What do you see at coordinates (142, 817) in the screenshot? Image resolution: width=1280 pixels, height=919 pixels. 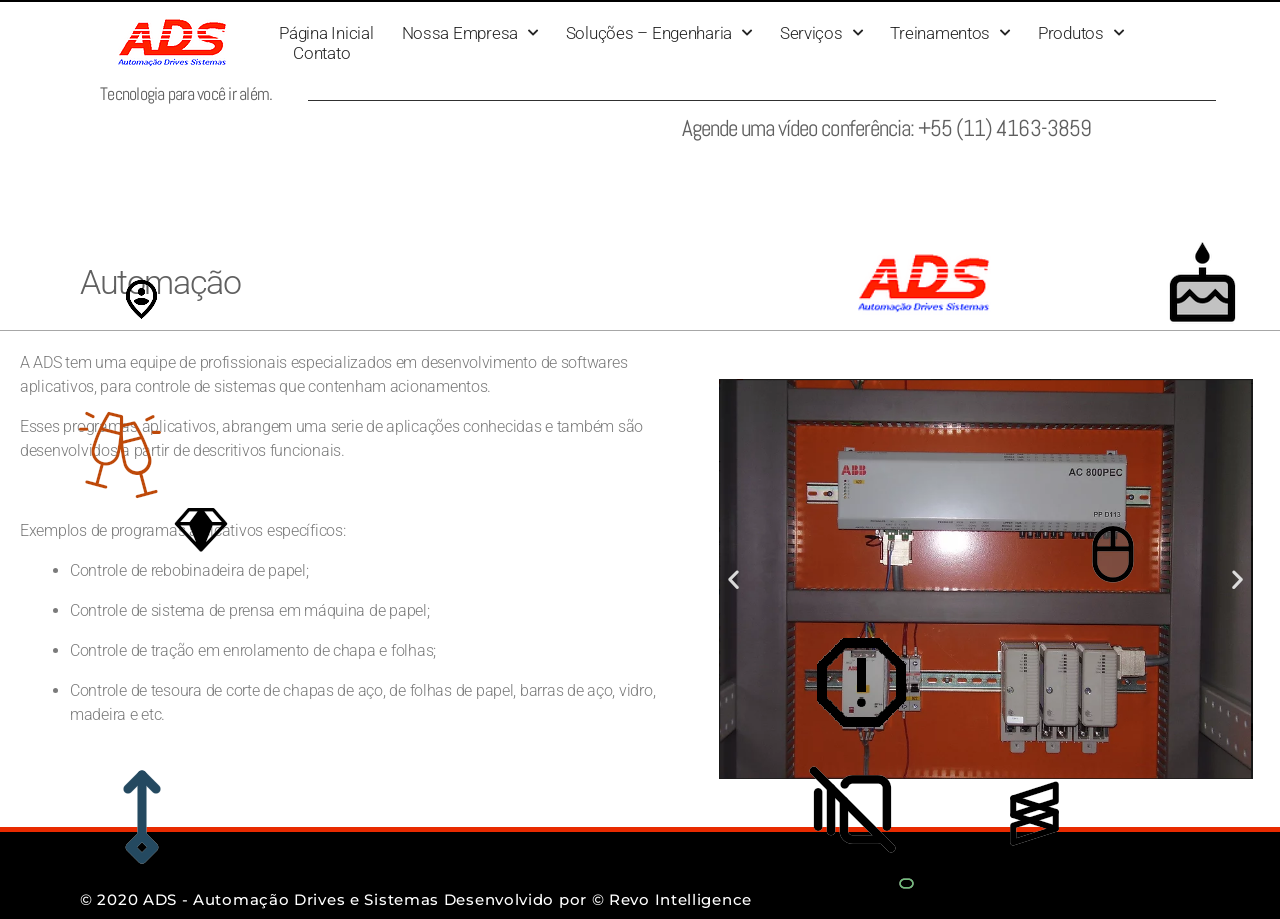 I see `move item up in priority or order` at bounding box center [142, 817].